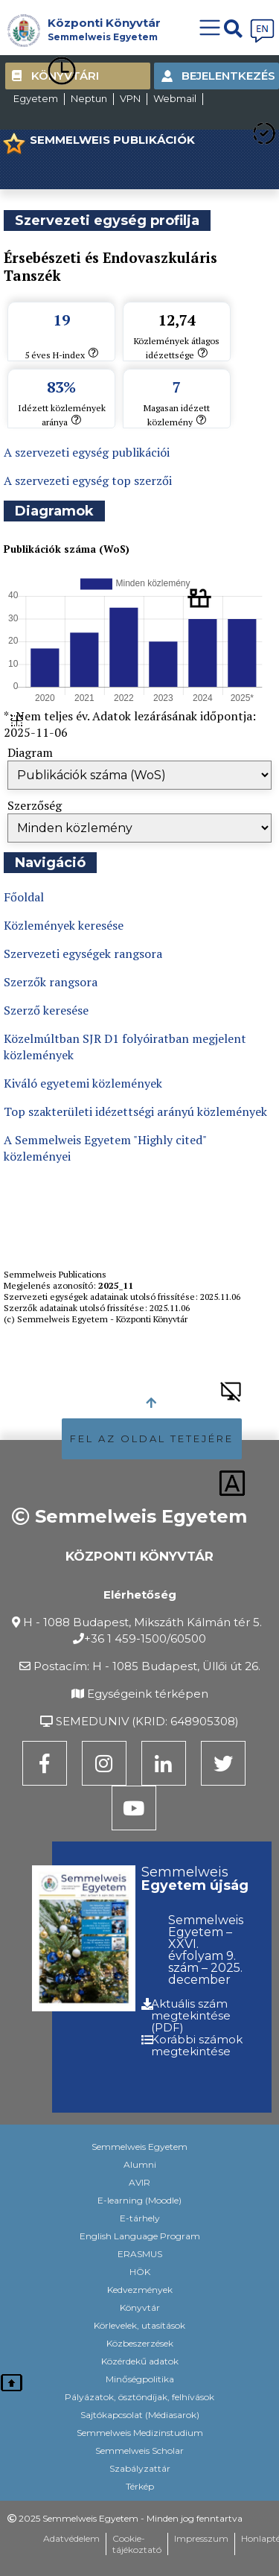 The image size is (279, 2576). I want to click on task or process completed successfully, so click(264, 133).